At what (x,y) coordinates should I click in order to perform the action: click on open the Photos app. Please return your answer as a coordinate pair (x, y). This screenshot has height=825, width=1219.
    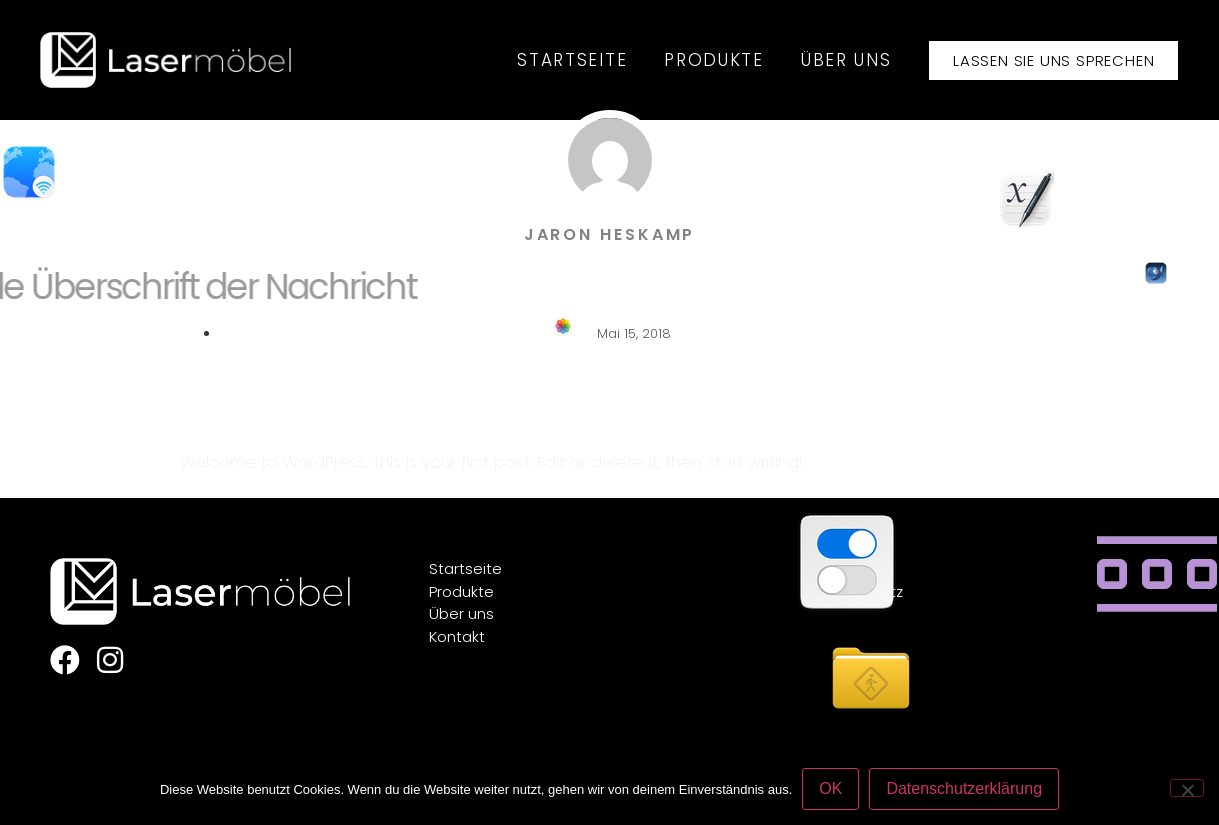
    Looking at the image, I should click on (563, 326).